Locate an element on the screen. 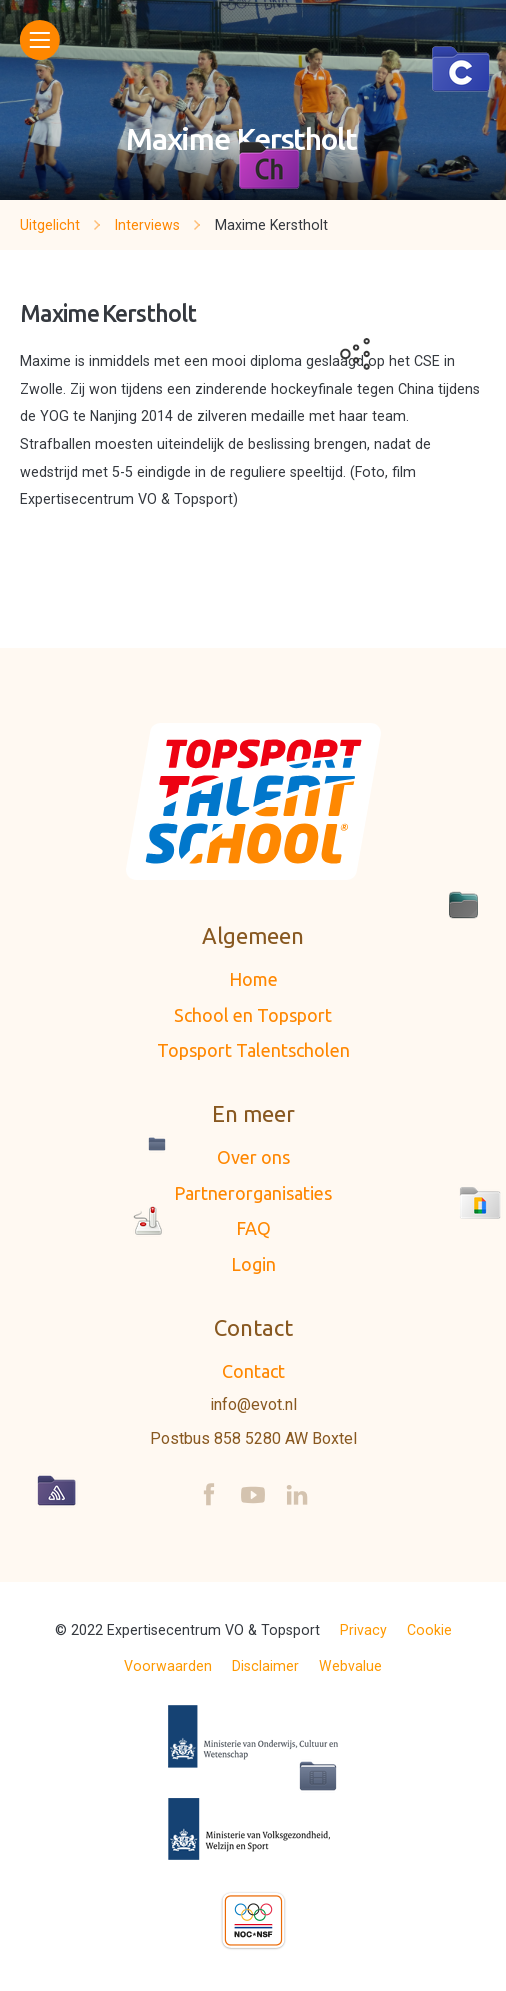 Image resolution: width=506 pixels, height=1991 pixels. open games and entertainment applications is located at coordinates (148, 1221).